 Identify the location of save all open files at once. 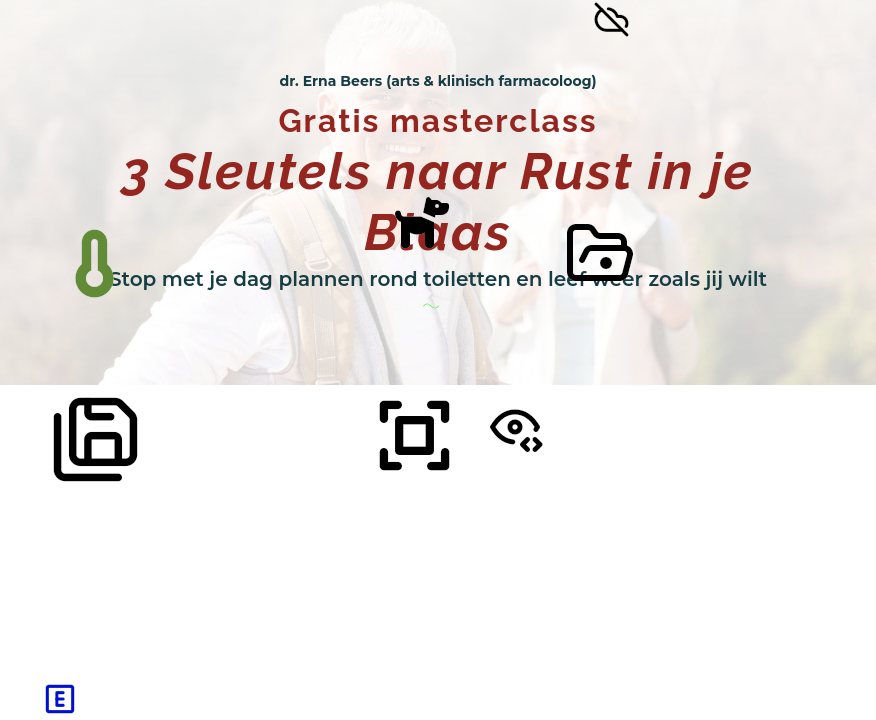
(95, 439).